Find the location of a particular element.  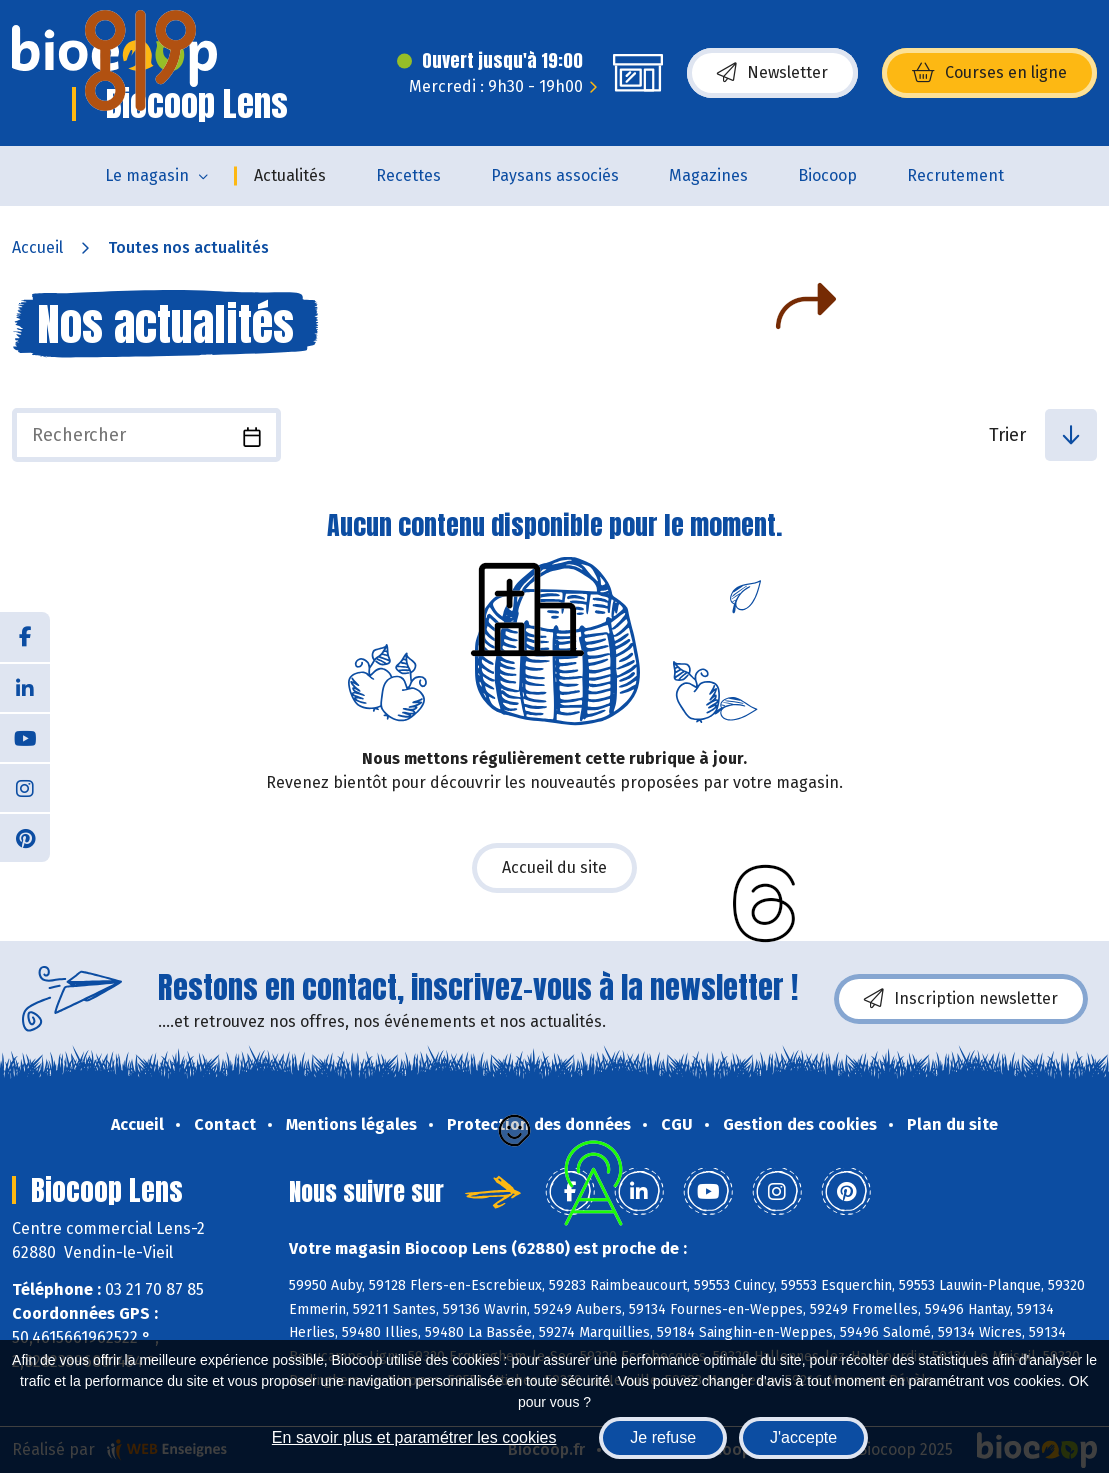

open the Threads app is located at coordinates (765, 903).